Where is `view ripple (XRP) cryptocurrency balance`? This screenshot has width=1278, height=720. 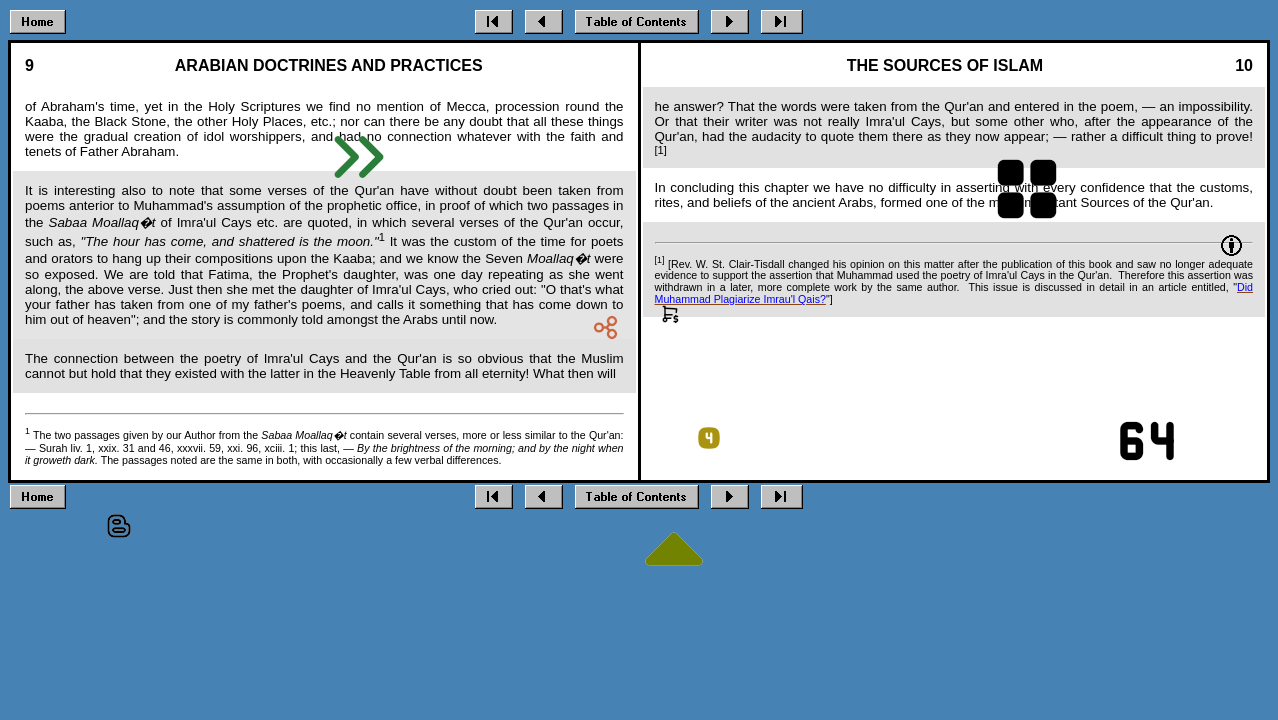 view ripple (XRP) cryptocurrency balance is located at coordinates (605, 327).